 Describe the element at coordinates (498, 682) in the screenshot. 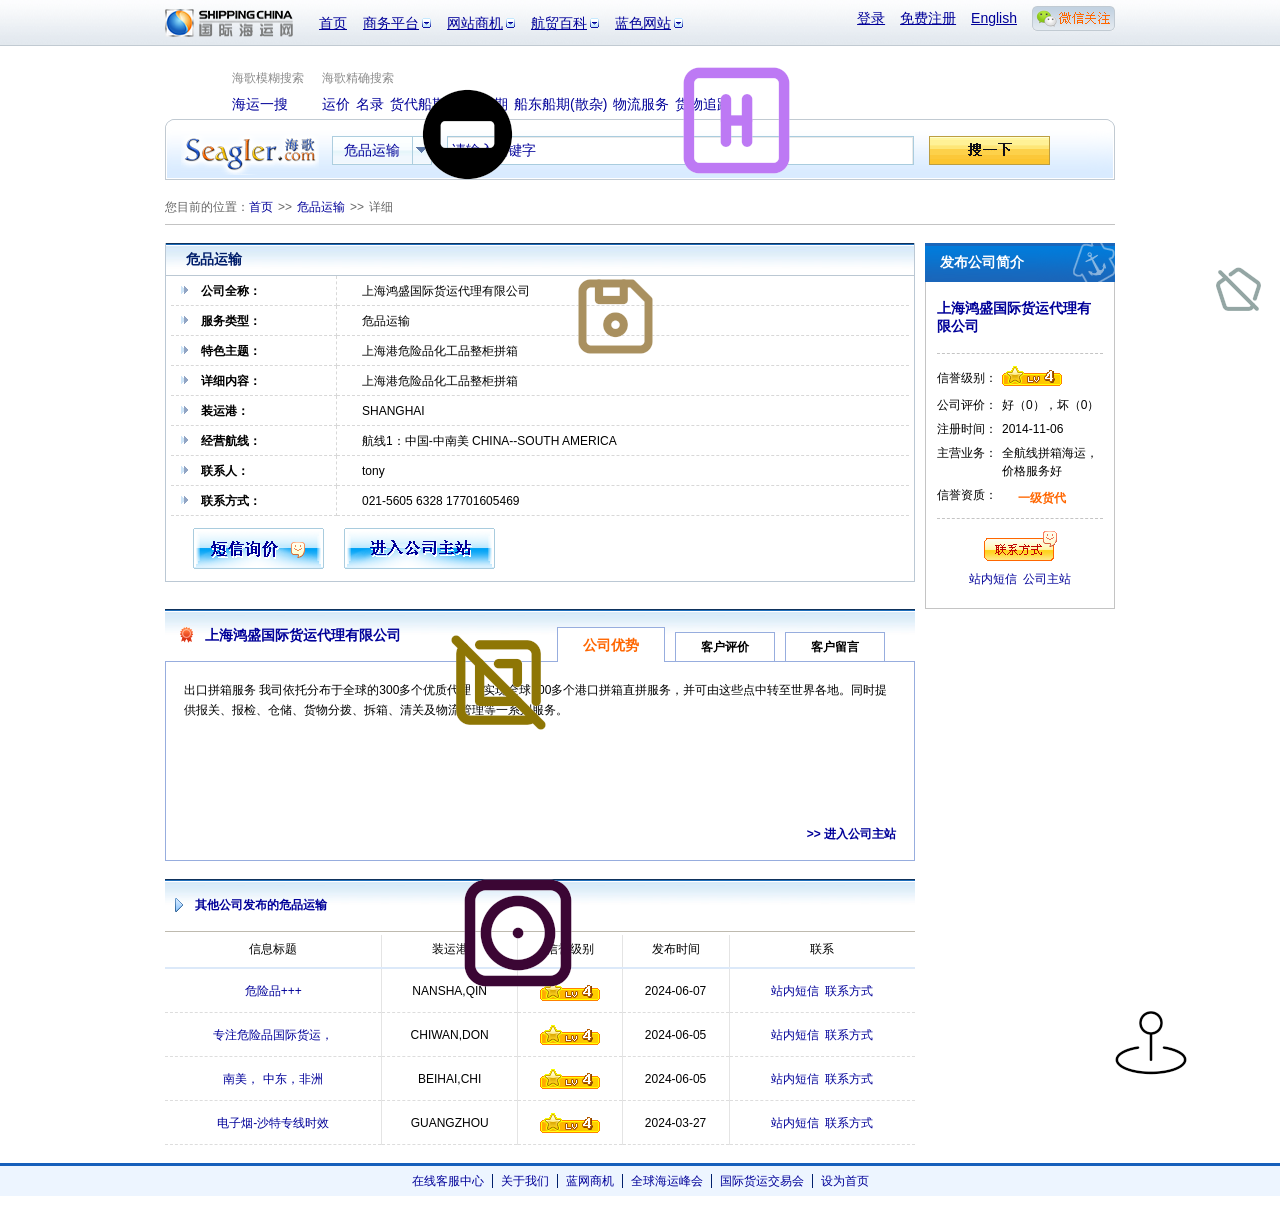

I see `disable box model view` at that location.